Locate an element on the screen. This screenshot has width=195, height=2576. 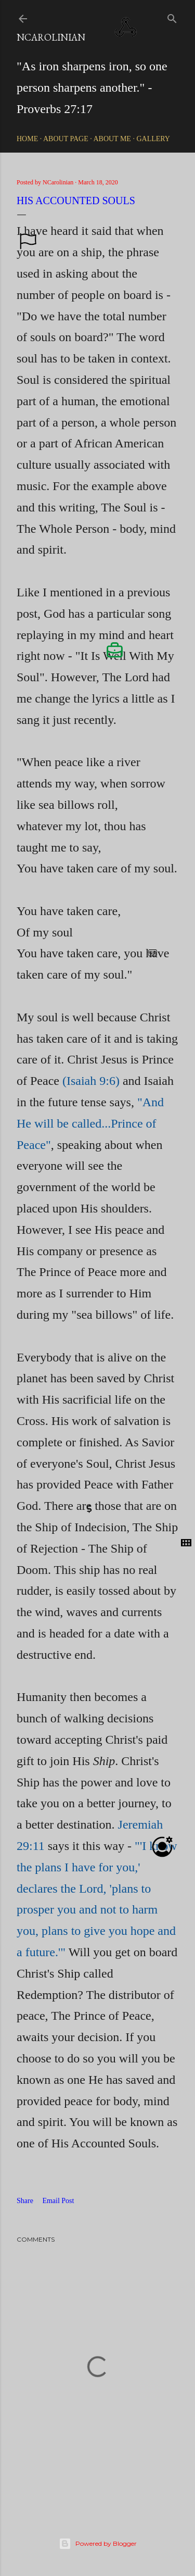
access work or business-related content is located at coordinates (114, 650).